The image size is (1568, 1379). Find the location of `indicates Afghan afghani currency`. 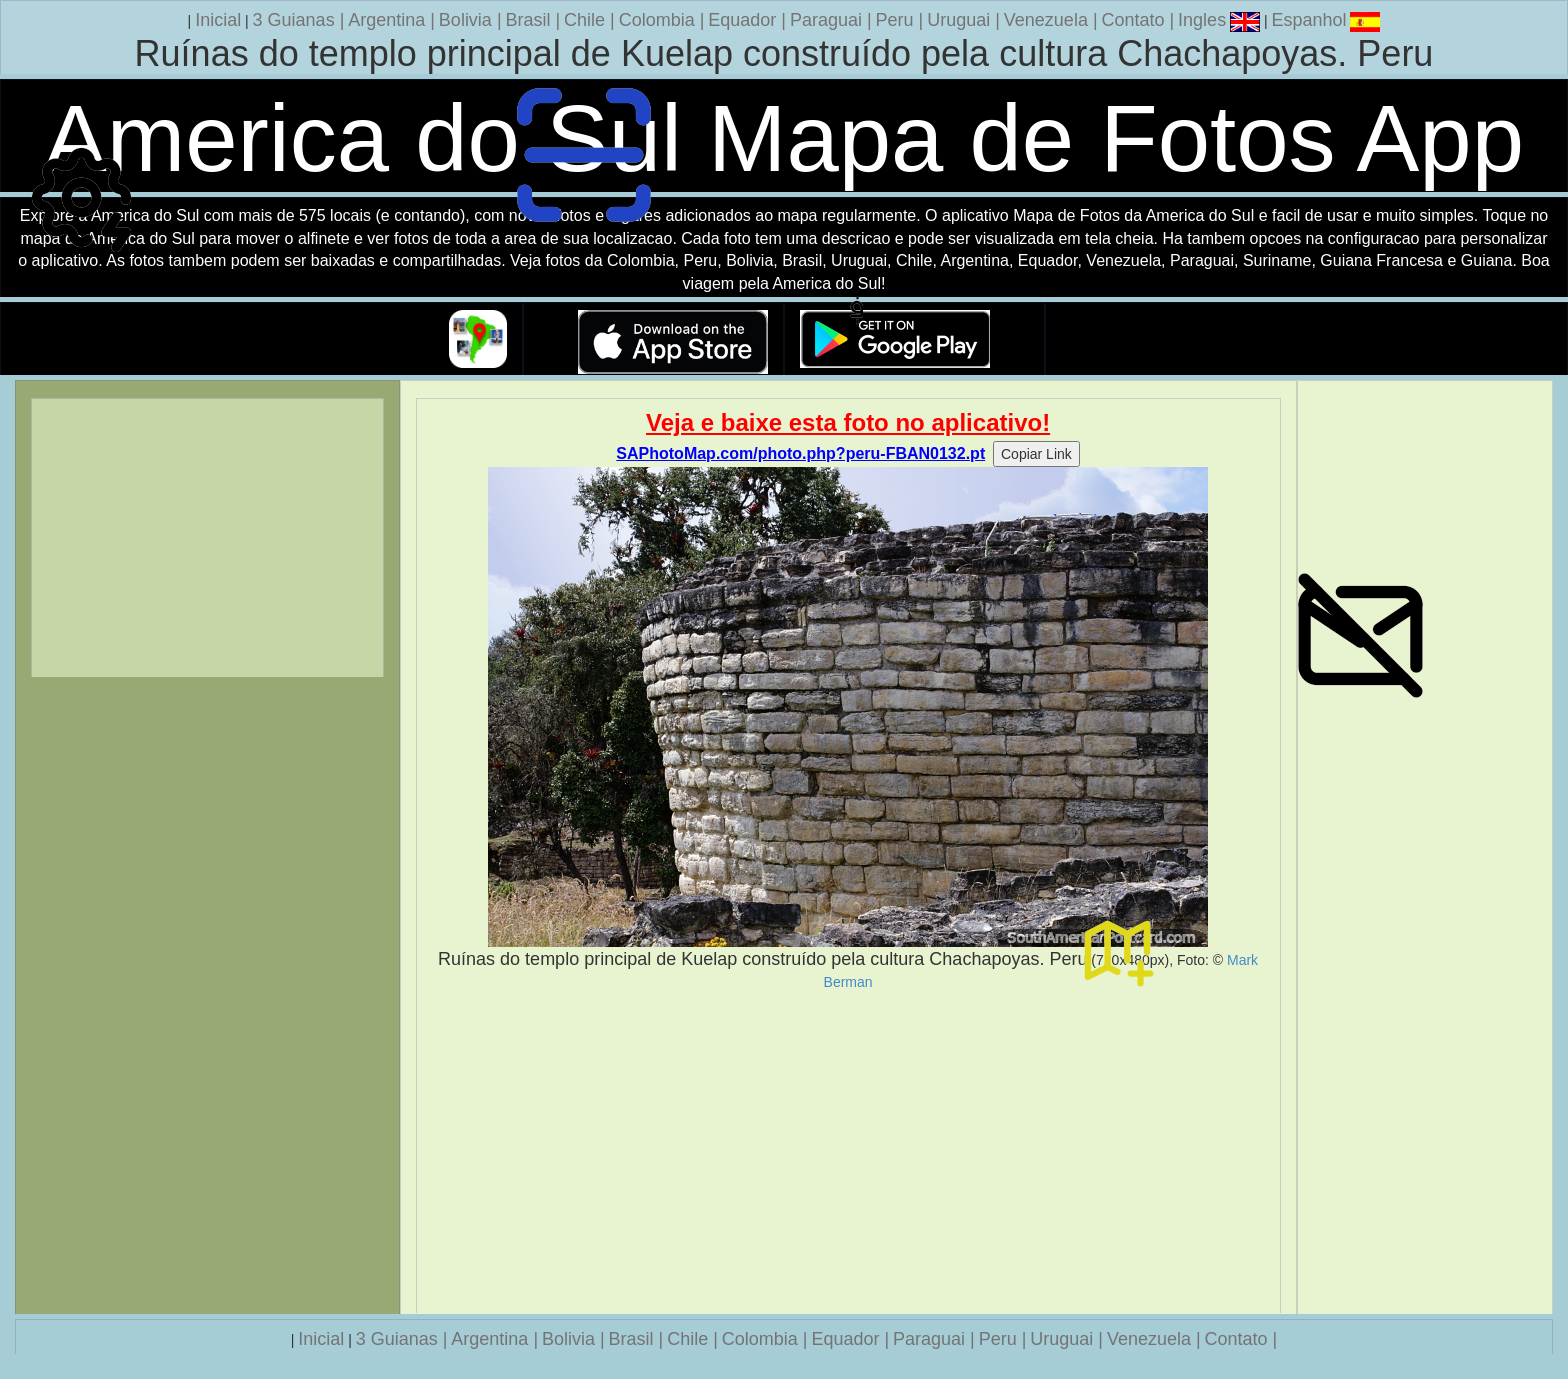

indicates Afghan afghani currency is located at coordinates (857, 310).